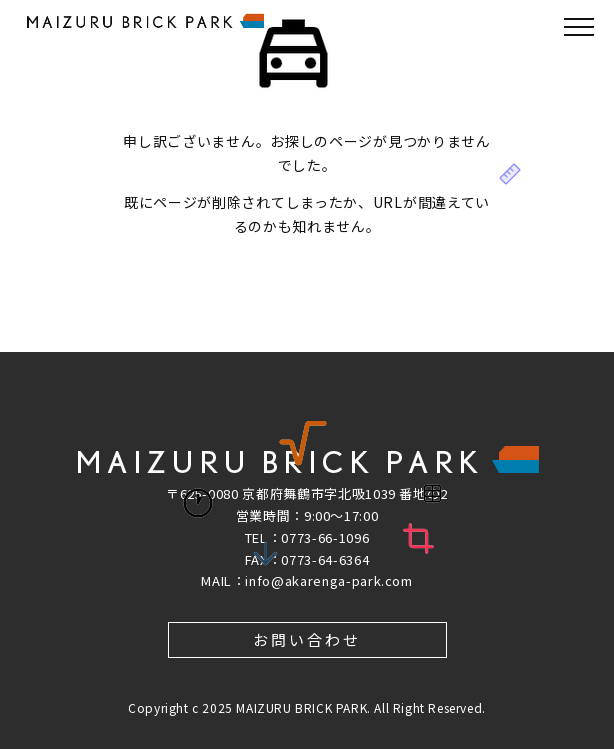 The image size is (614, 749). I want to click on access measurement tools, so click(510, 174).